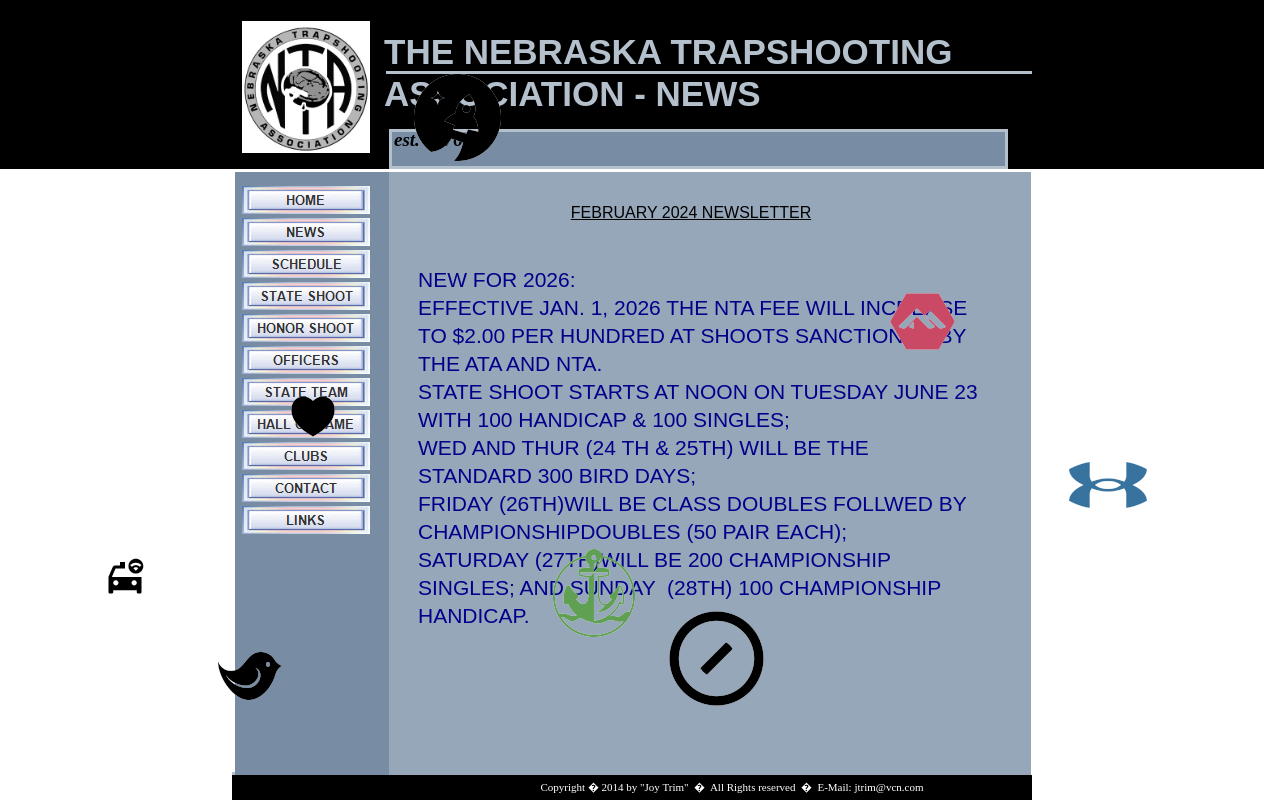  Describe the element at coordinates (716, 658) in the screenshot. I see `access compass or navigation features` at that location.